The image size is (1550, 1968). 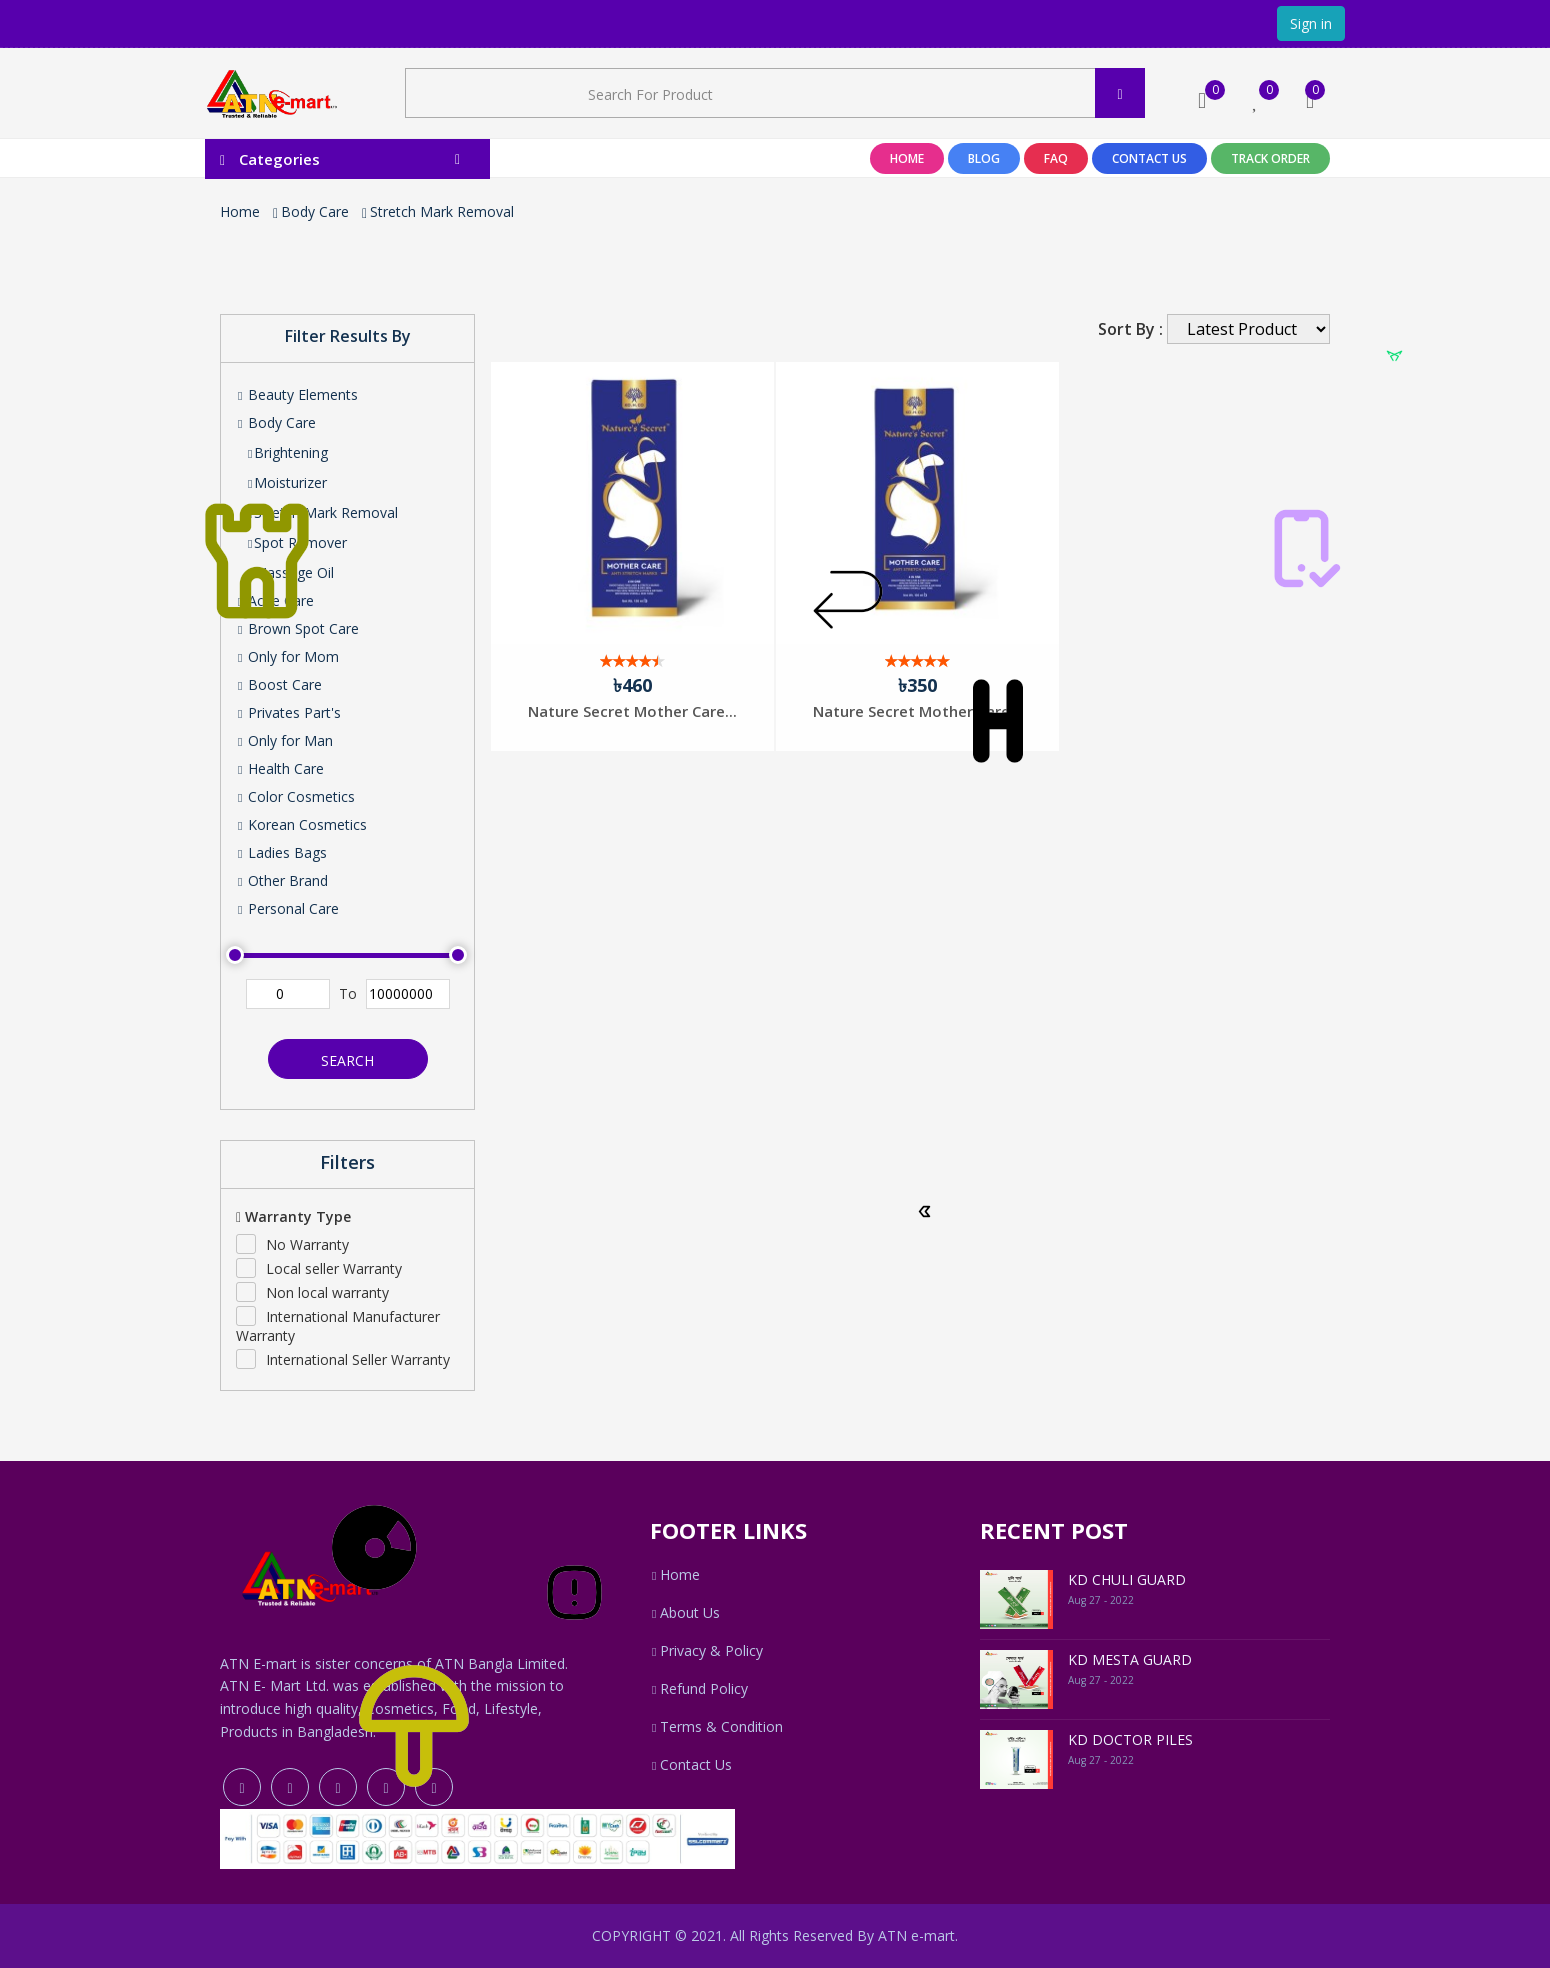 What do you see at coordinates (998, 721) in the screenshot?
I see `indicates H or HSPA mobile network connection` at bounding box center [998, 721].